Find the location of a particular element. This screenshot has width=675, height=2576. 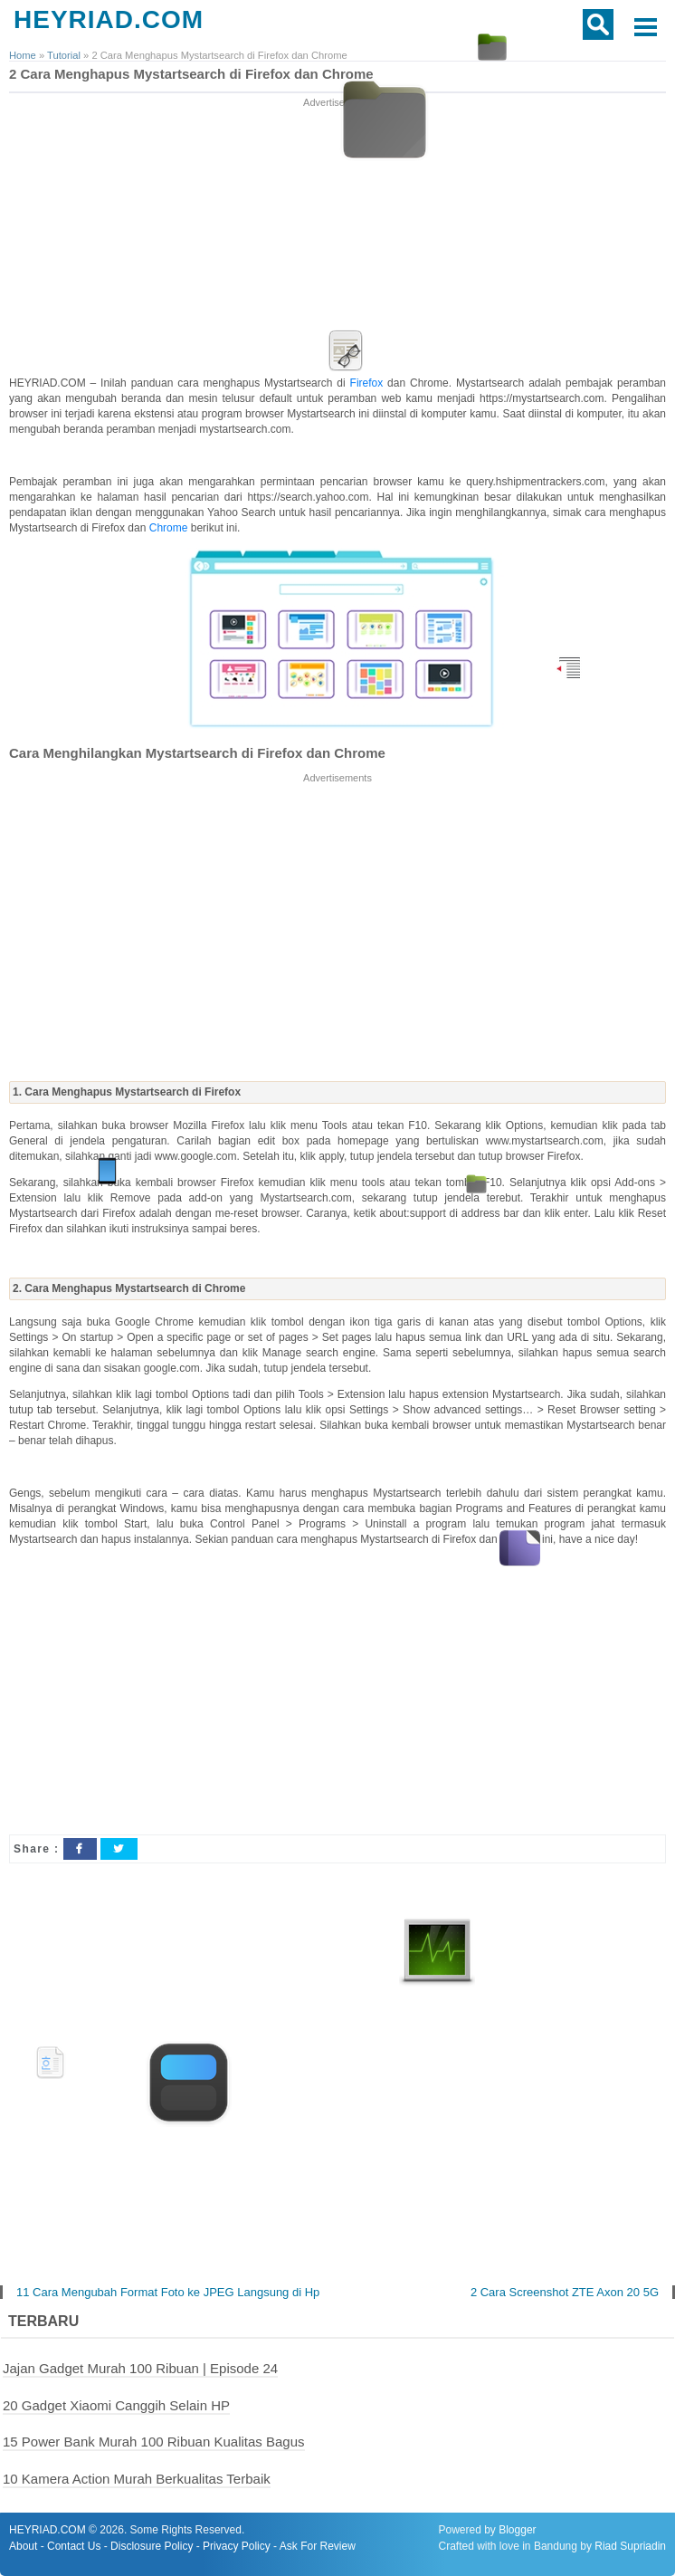

adjust desktop activity and workspace settings is located at coordinates (188, 2083).